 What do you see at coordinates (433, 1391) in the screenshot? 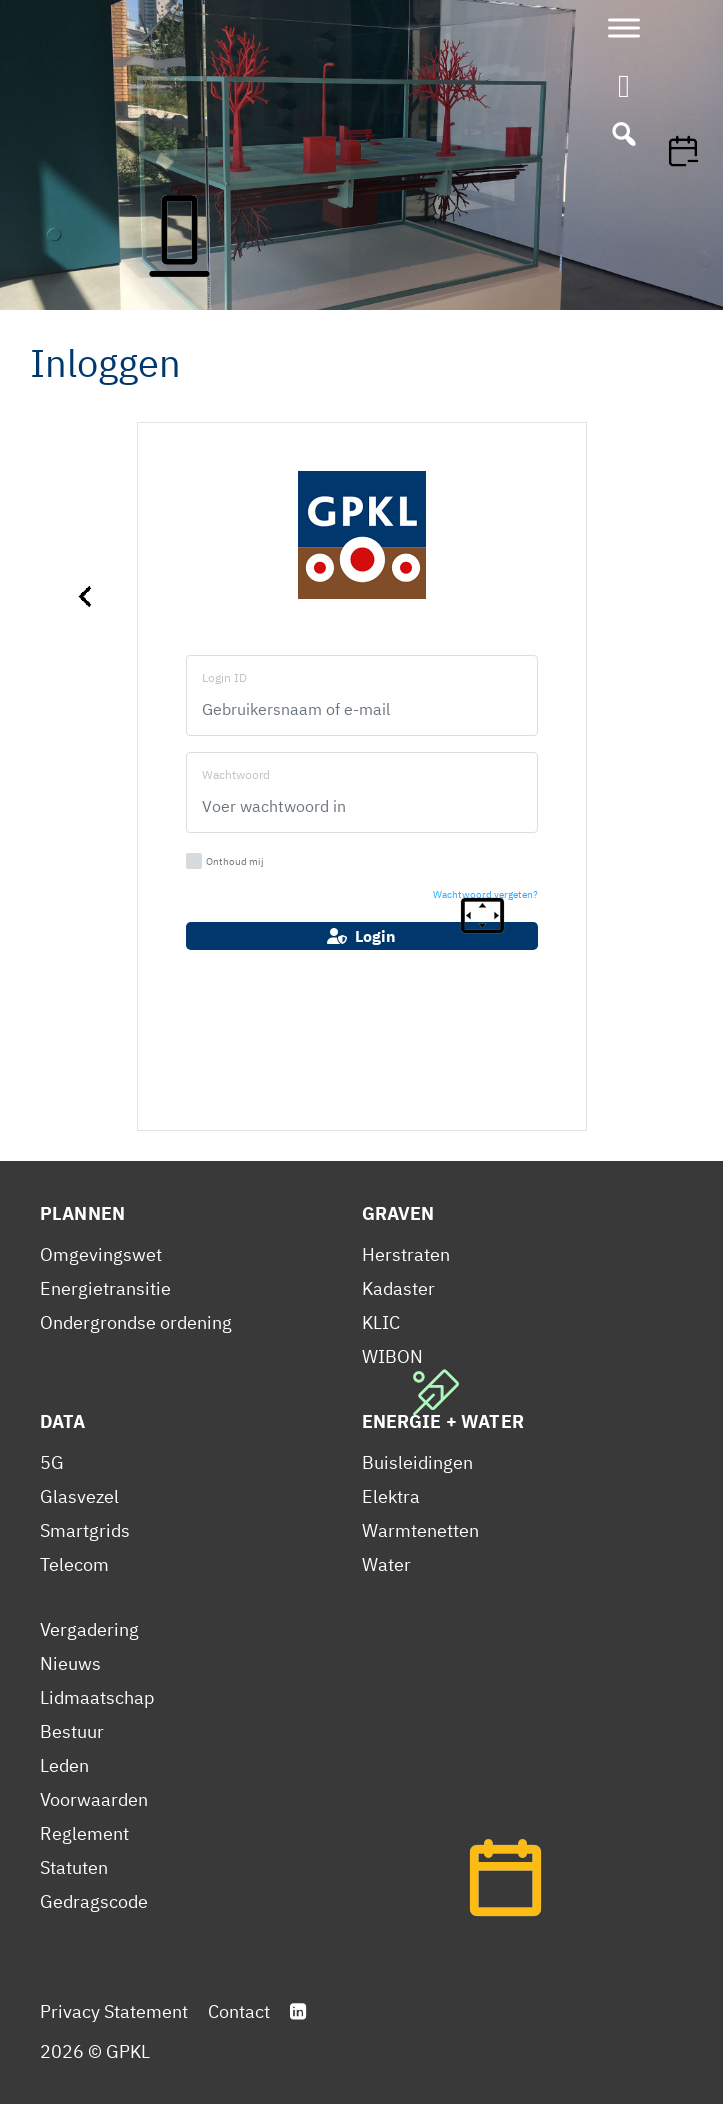
I see `access cricket sports scores or updates` at bounding box center [433, 1391].